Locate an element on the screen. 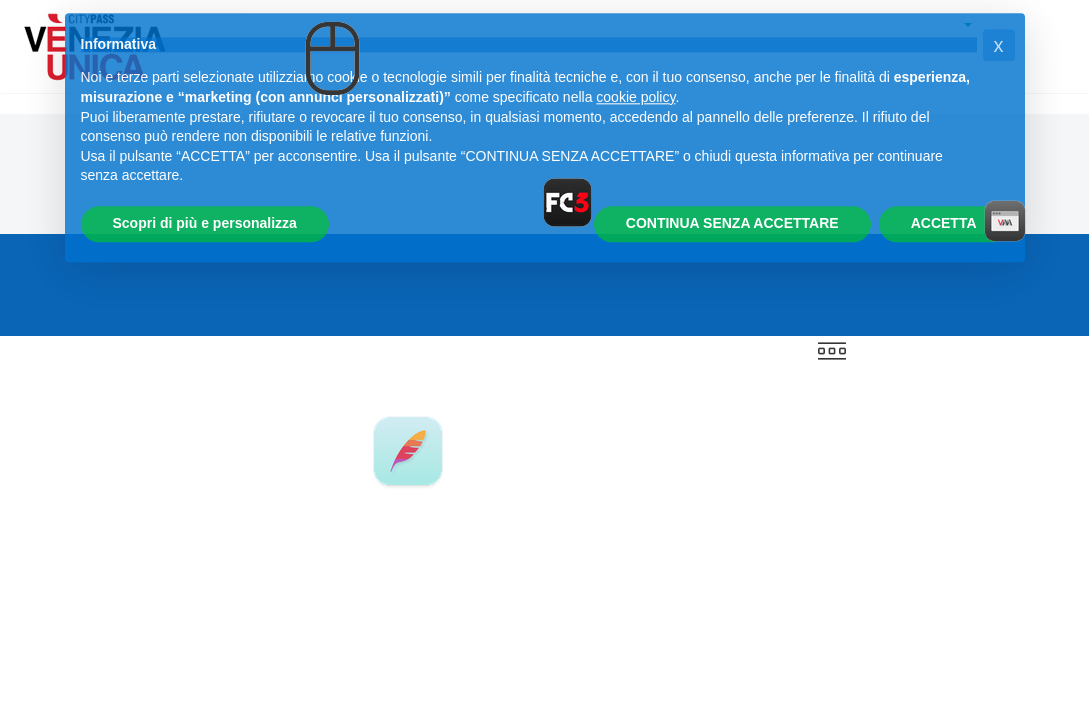 Image resolution: width=1089 pixels, height=720 pixels. launch far cry 3 game is located at coordinates (567, 202).